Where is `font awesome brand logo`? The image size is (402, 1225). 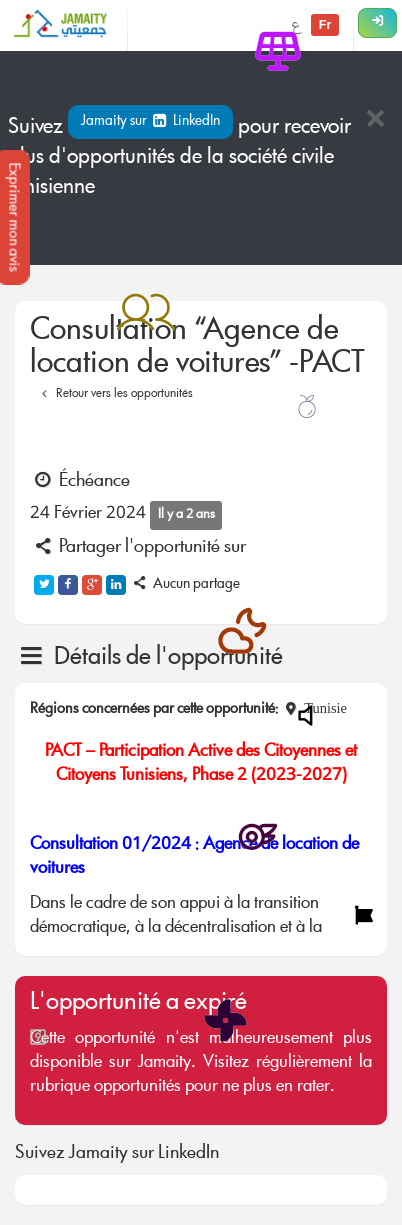 font awesome brand logo is located at coordinates (364, 915).